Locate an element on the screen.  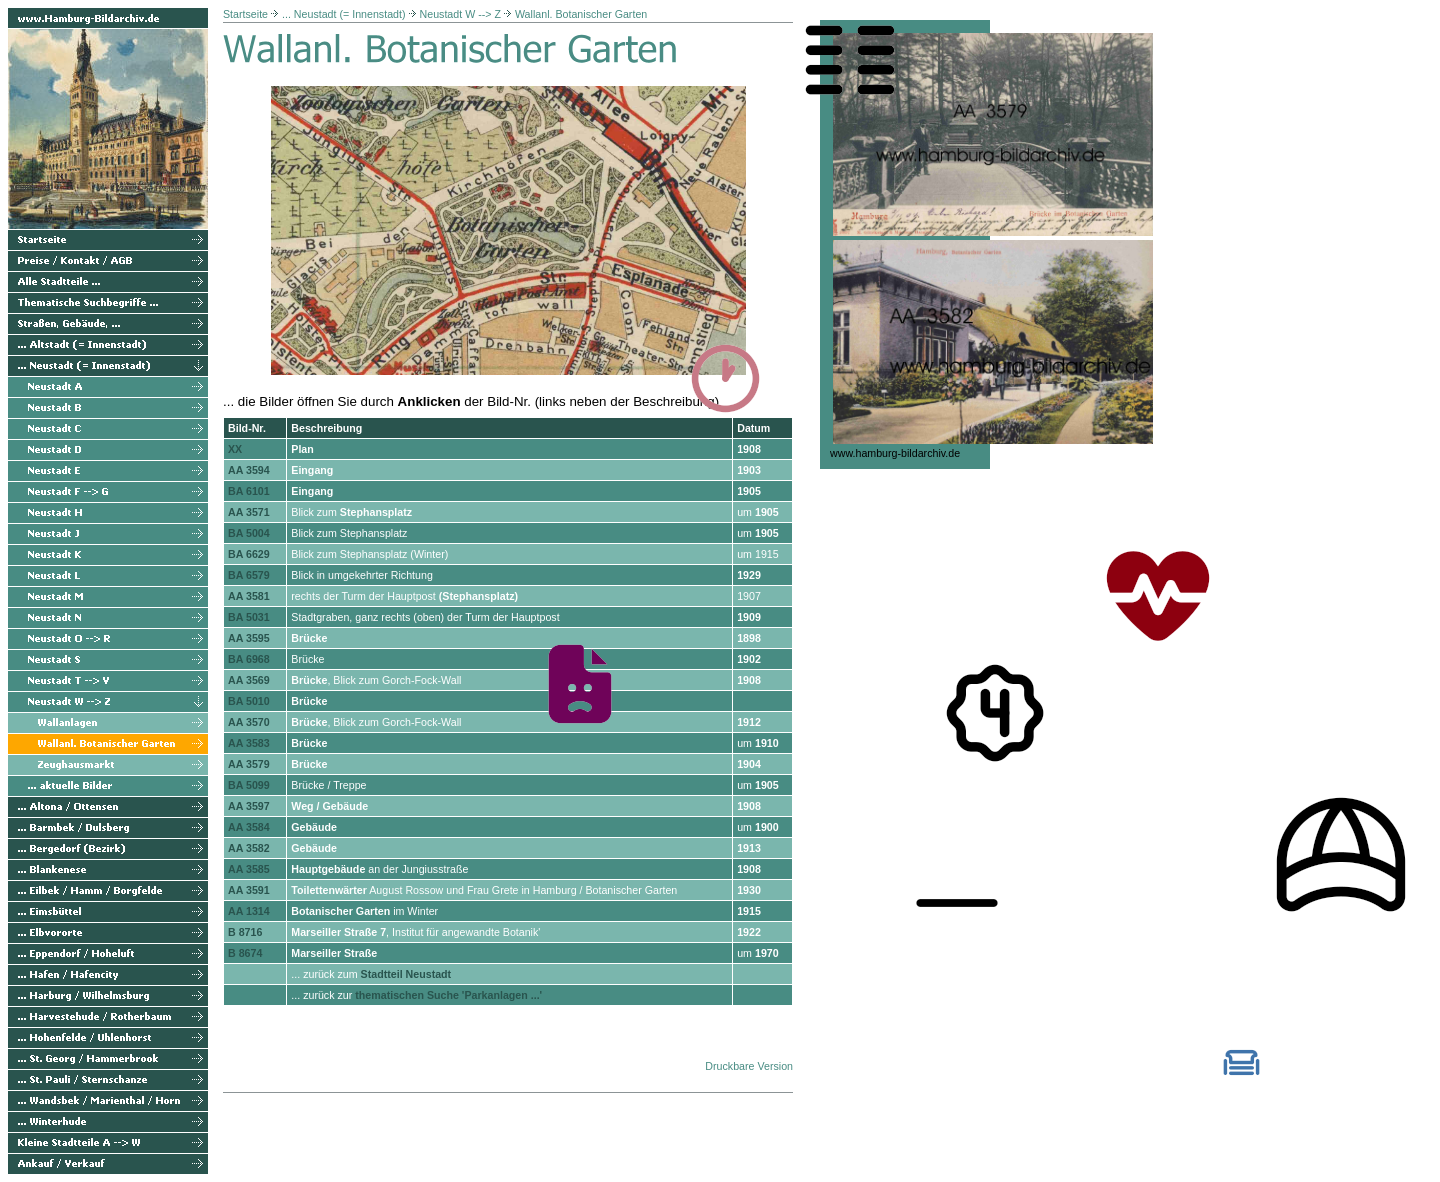
indicates a fourth-place ranking or position is located at coordinates (995, 713).